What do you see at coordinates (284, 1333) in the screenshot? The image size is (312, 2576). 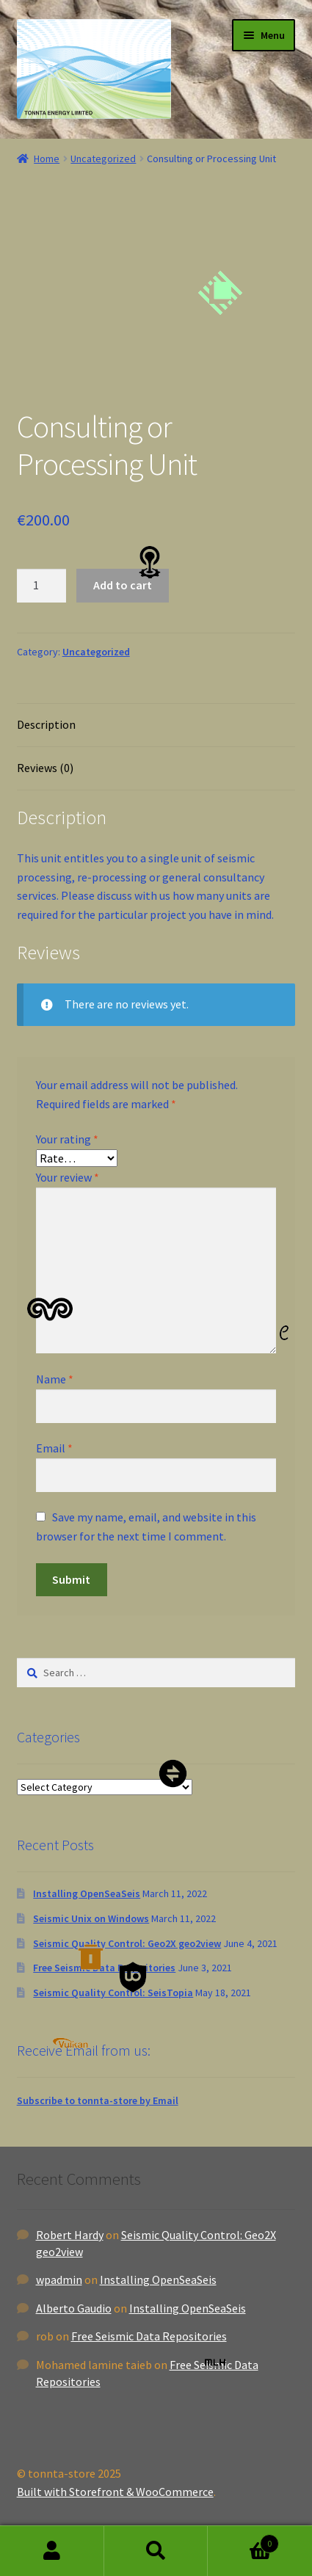 I see `open calibre-web ebook management app` at bounding box center [284, 1333].